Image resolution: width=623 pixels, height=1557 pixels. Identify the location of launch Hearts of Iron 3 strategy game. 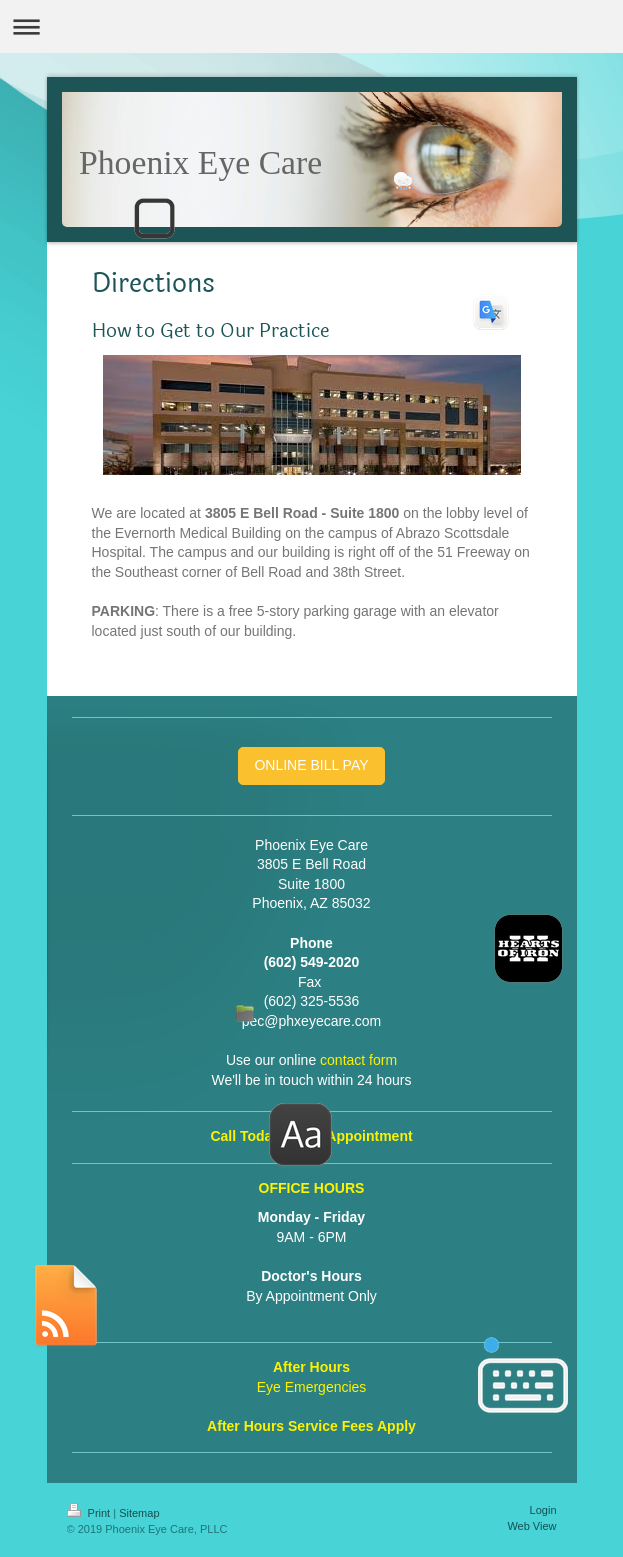
(528, 948).